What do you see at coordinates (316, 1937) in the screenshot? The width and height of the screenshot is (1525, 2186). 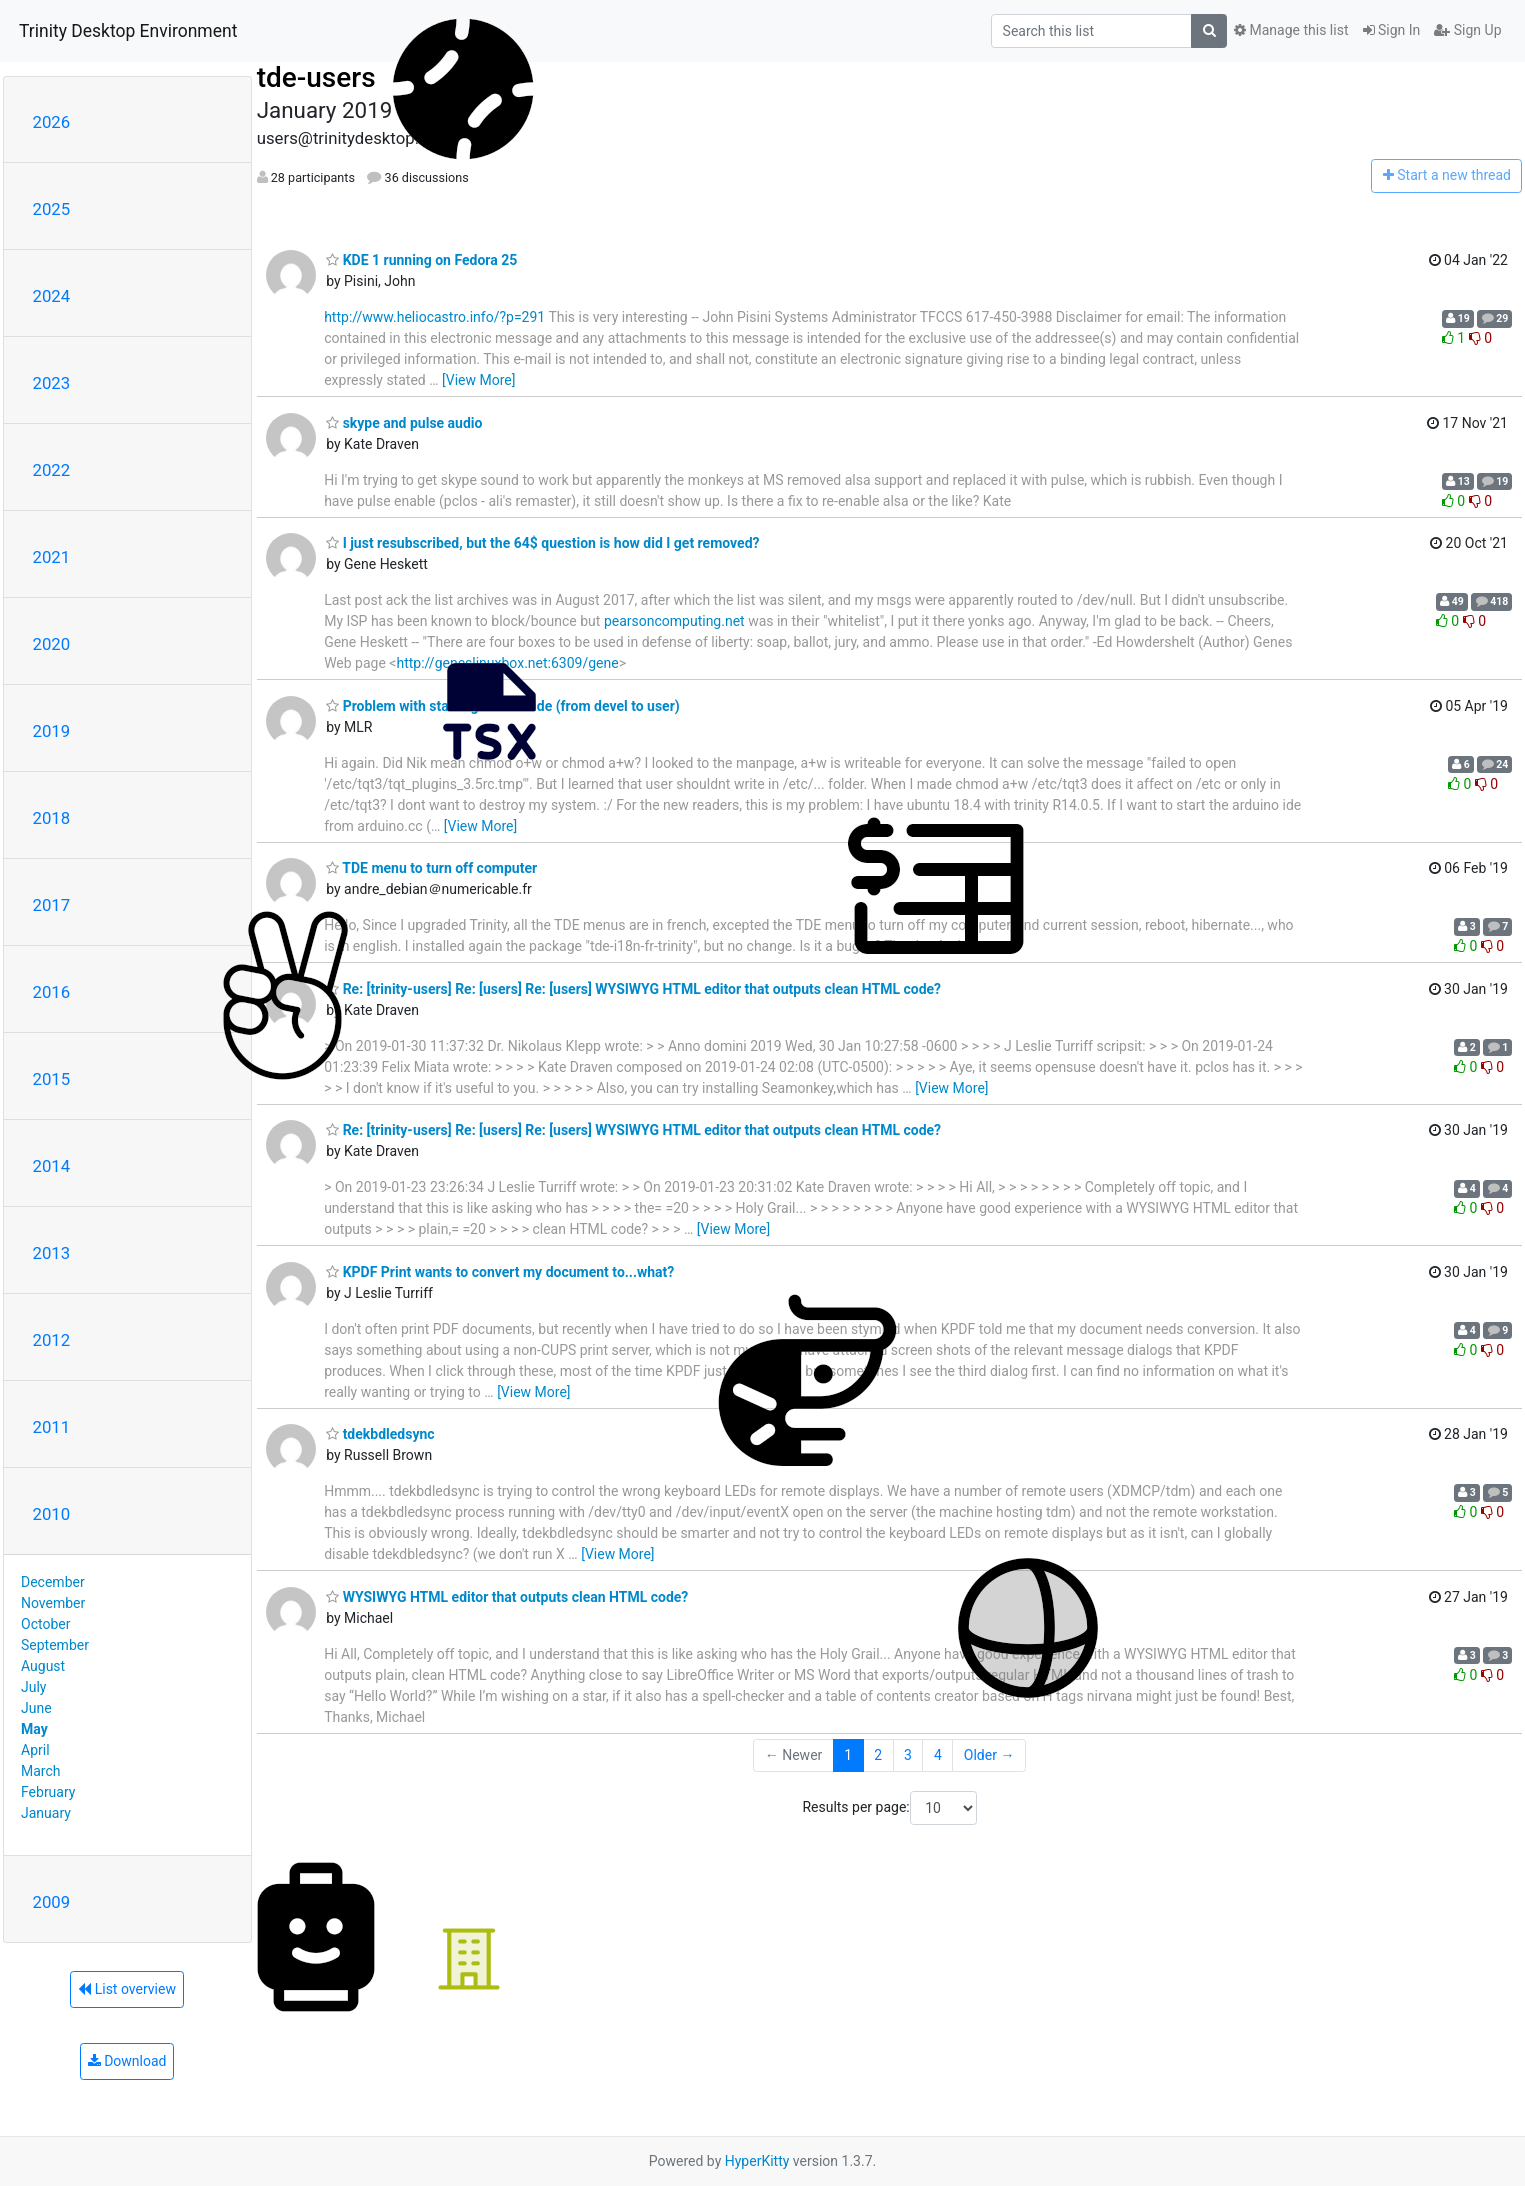 I see `indicates a playful or fun mode` at bounding box center [316, 1937].